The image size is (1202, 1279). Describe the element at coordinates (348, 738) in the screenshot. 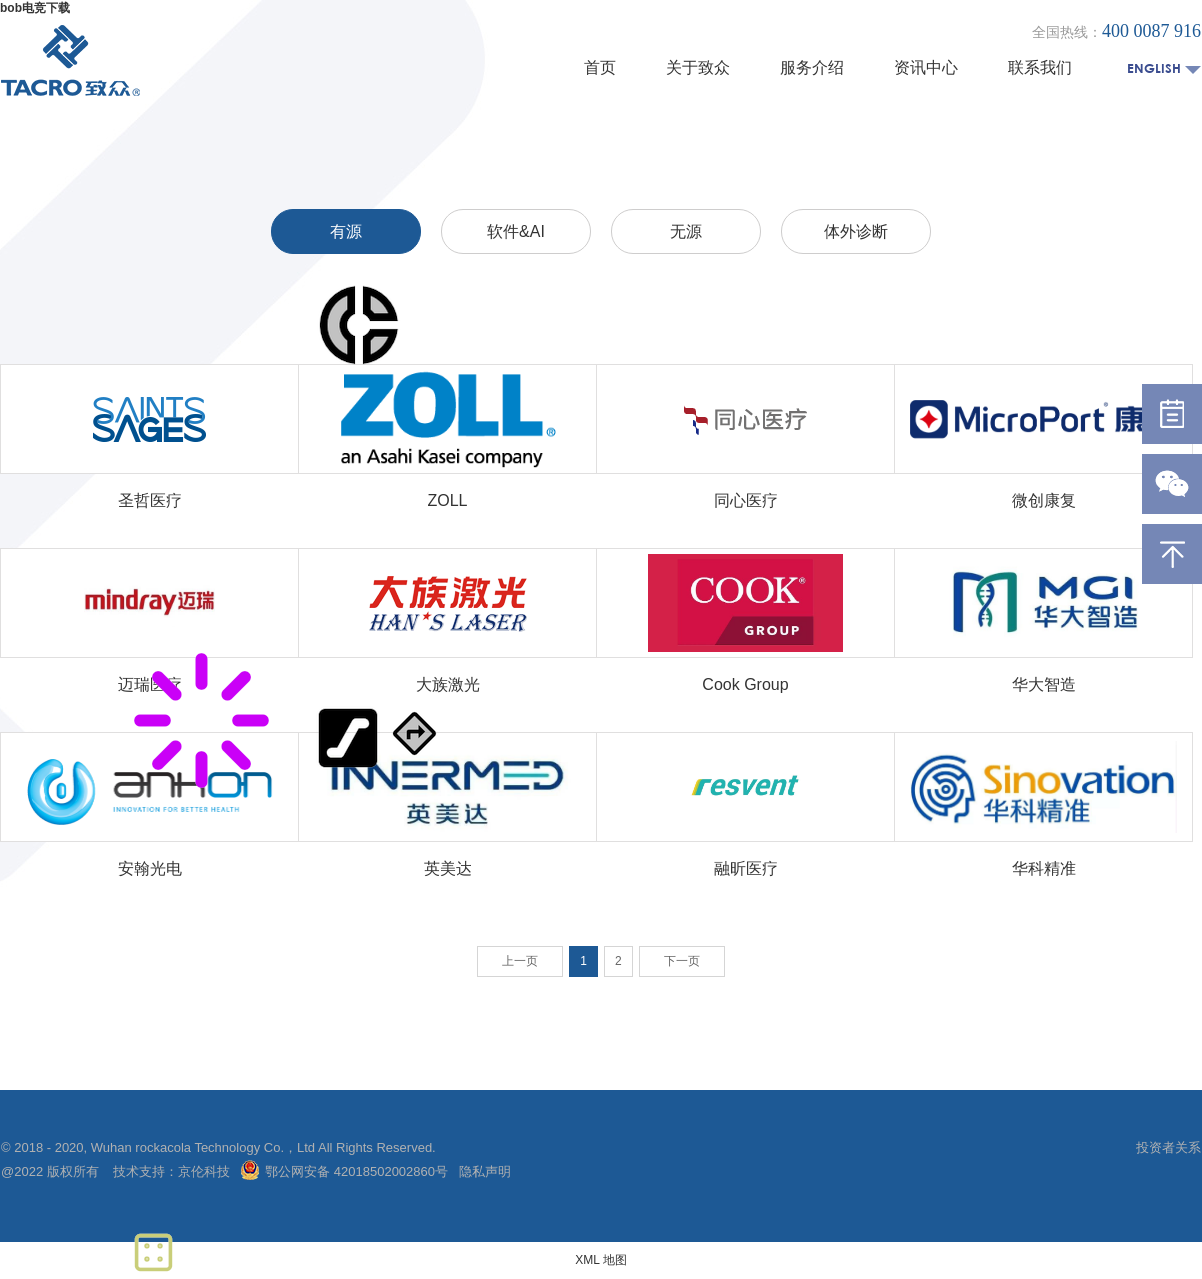

I see `indicates escalator access nearby` at that location.